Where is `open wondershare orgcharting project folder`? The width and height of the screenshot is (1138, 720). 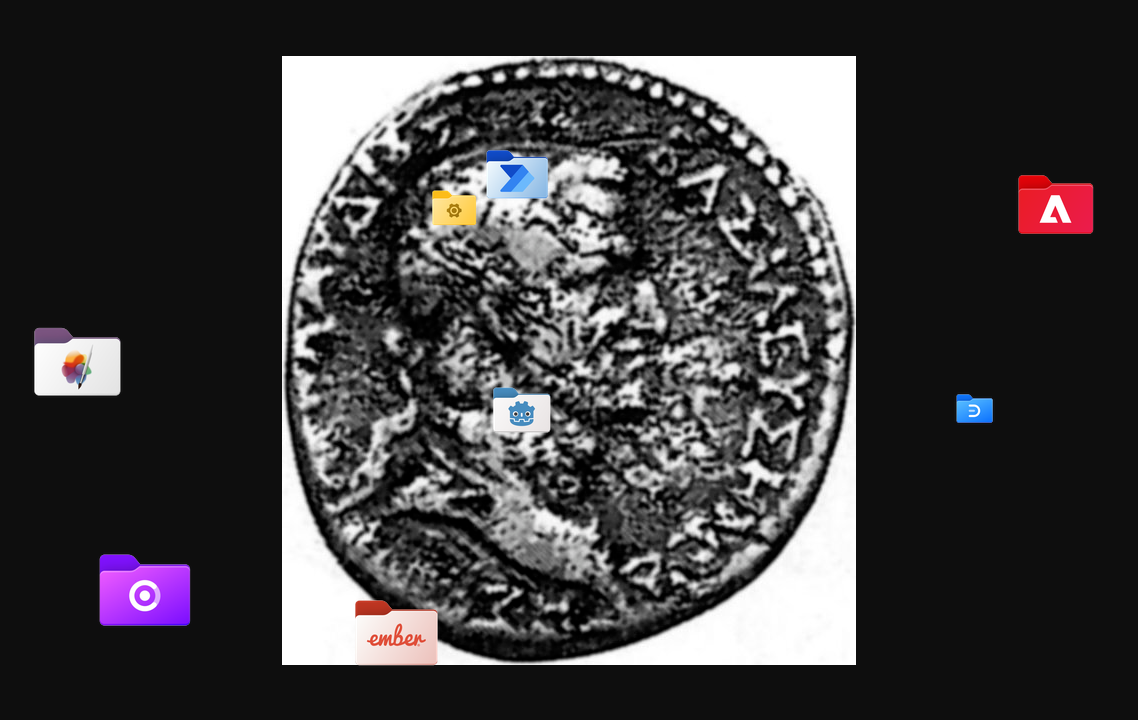 open wondershare orgcharting project folder is located at coordinates (144, 592).